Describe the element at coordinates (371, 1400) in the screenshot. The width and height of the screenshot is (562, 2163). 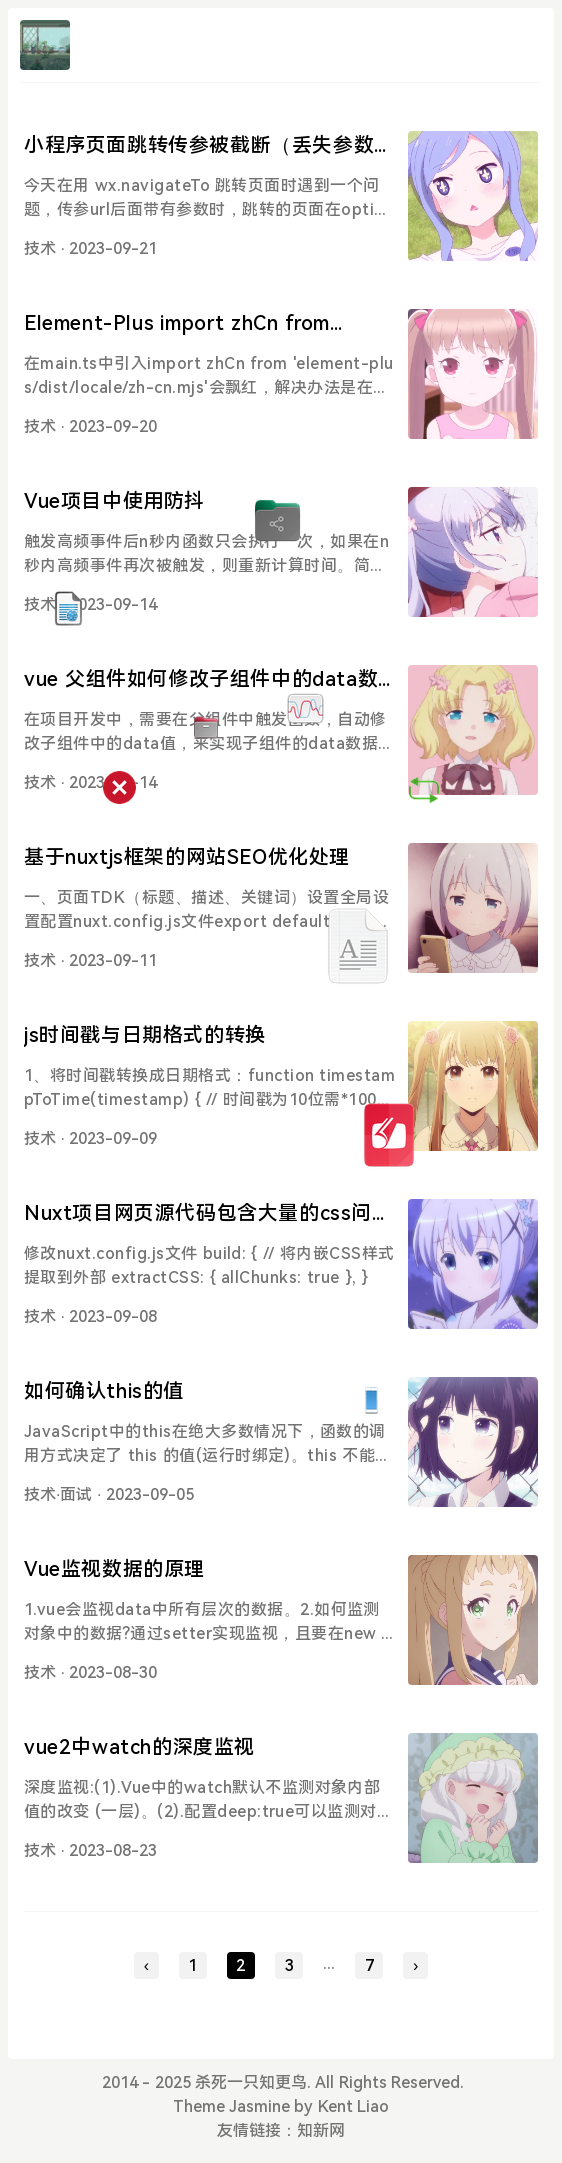
I see `indicates a connected iPod Touch device` at that location.